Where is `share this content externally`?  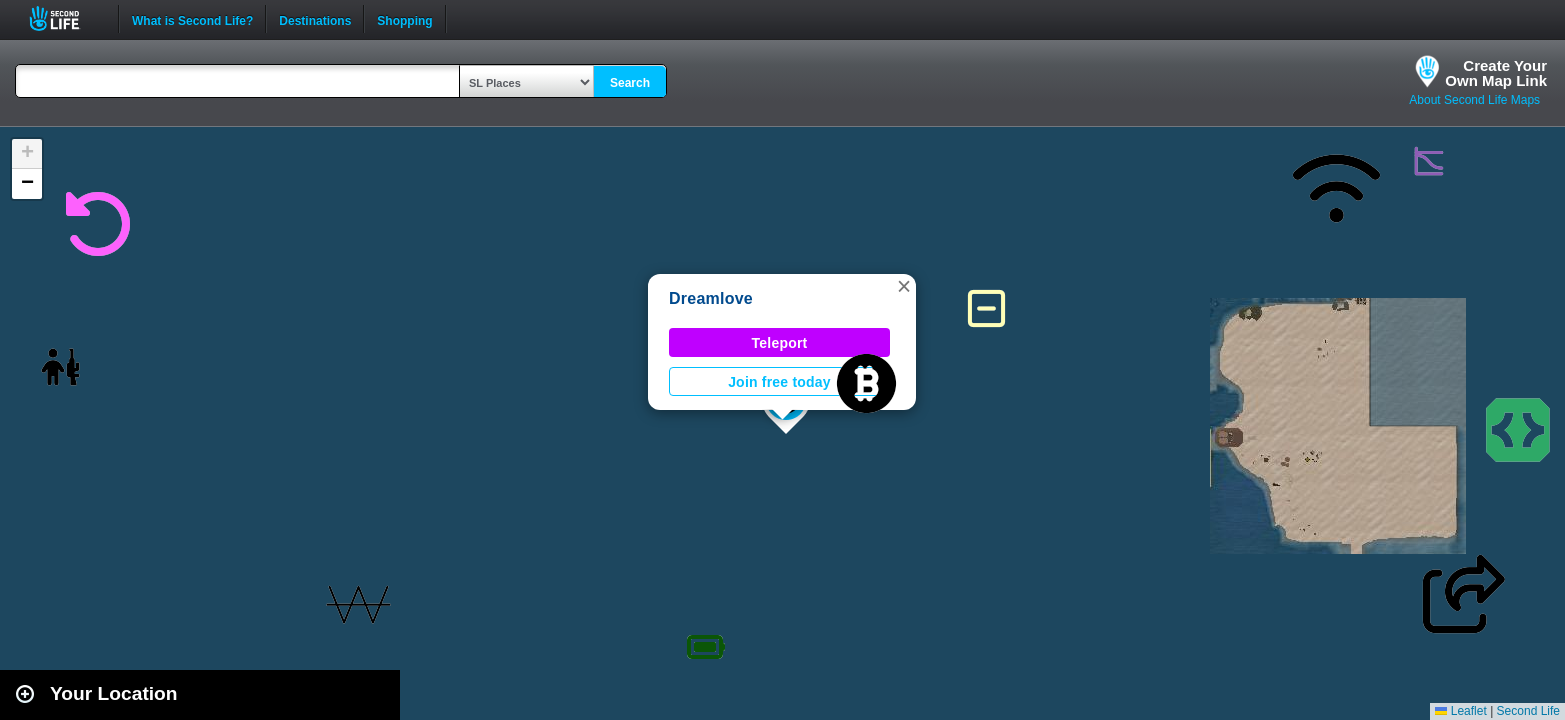 share this content externally is located at coordinates (1462, 594).